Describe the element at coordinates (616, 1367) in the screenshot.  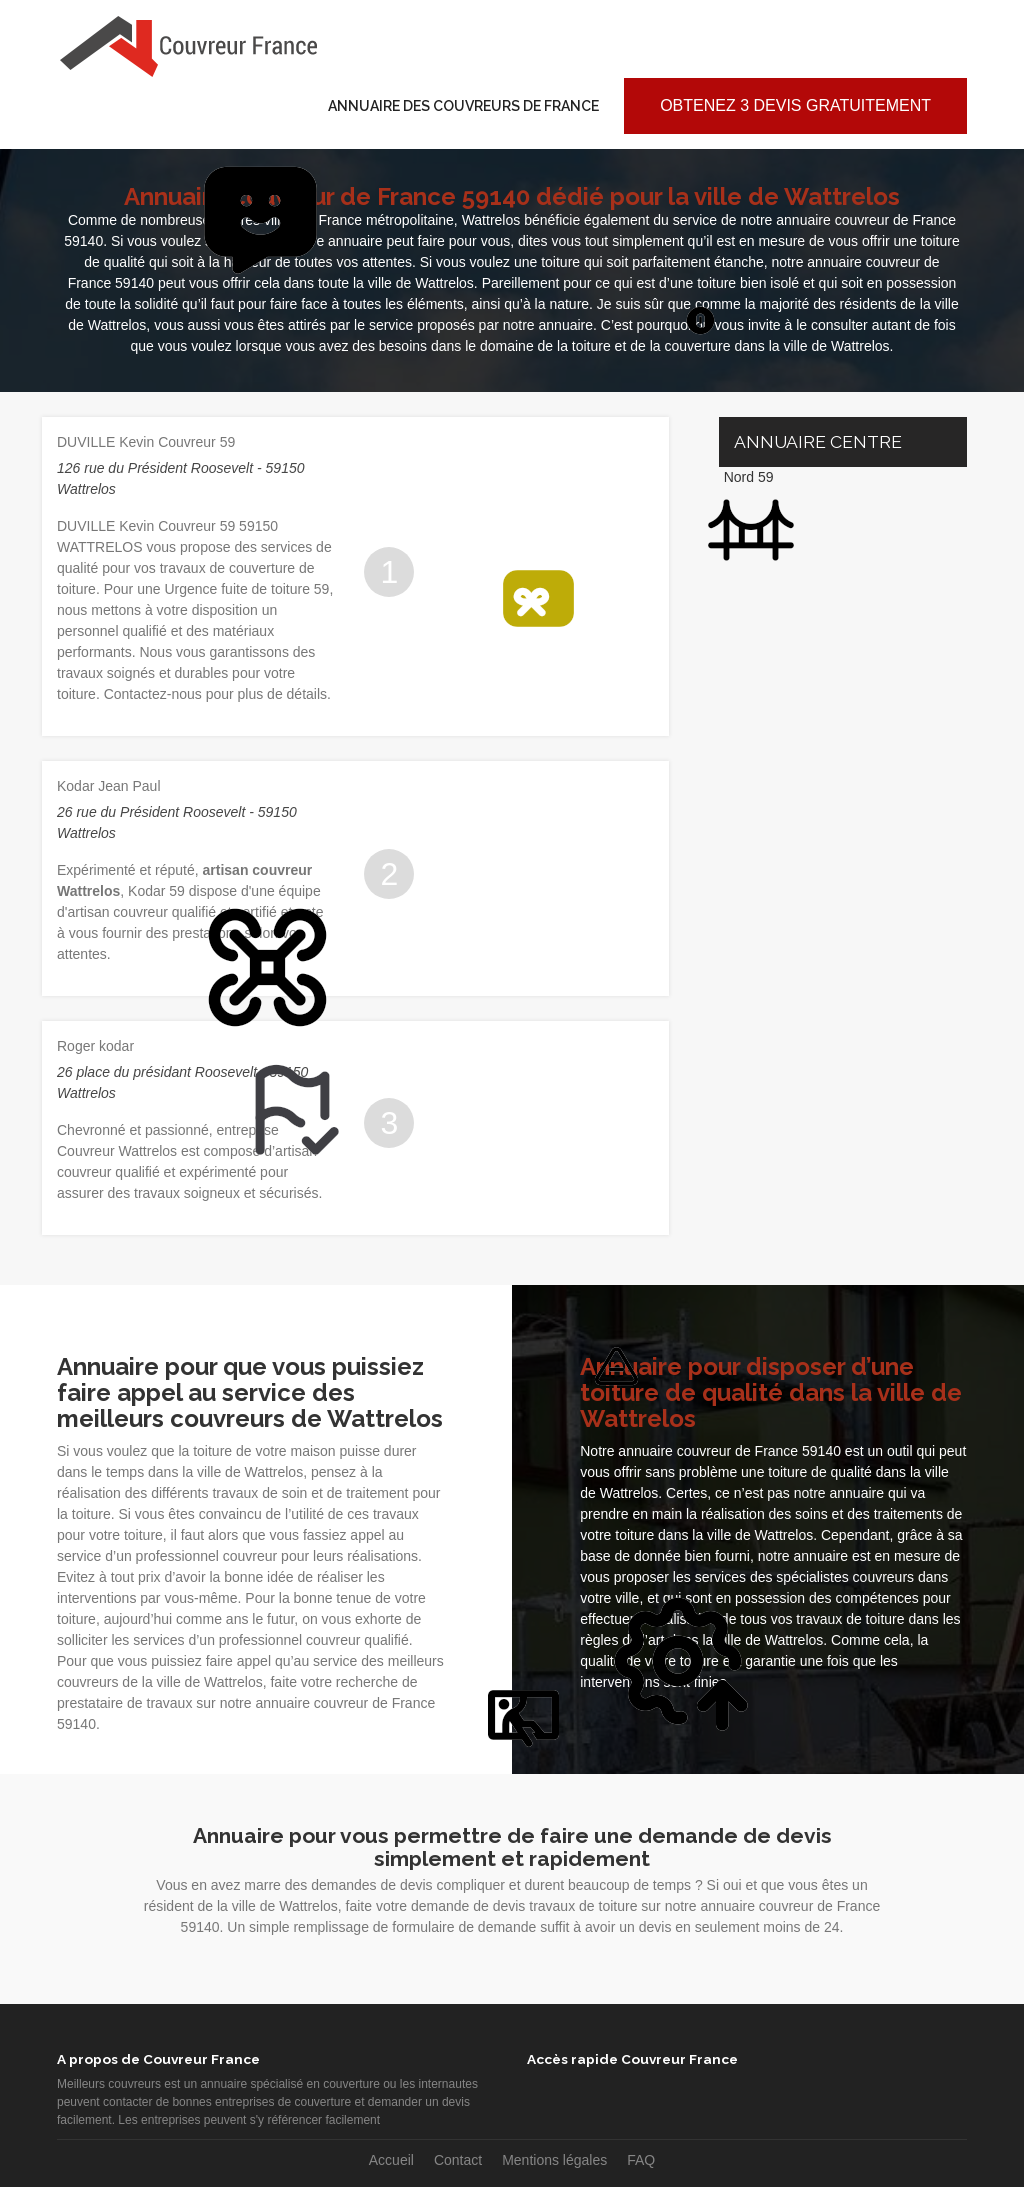
I see `reduce warning level or priority` at that location.